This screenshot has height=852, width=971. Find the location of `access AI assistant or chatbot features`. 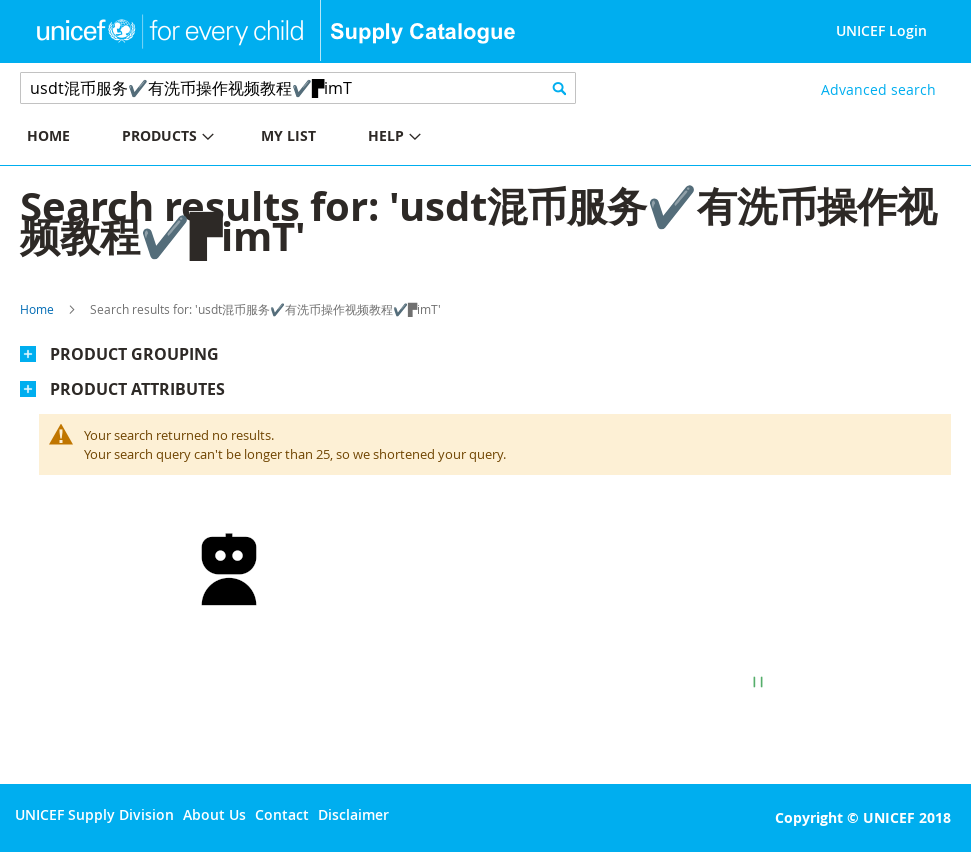

access AI assistant or chatbot features is located at coordinates (229, 571).